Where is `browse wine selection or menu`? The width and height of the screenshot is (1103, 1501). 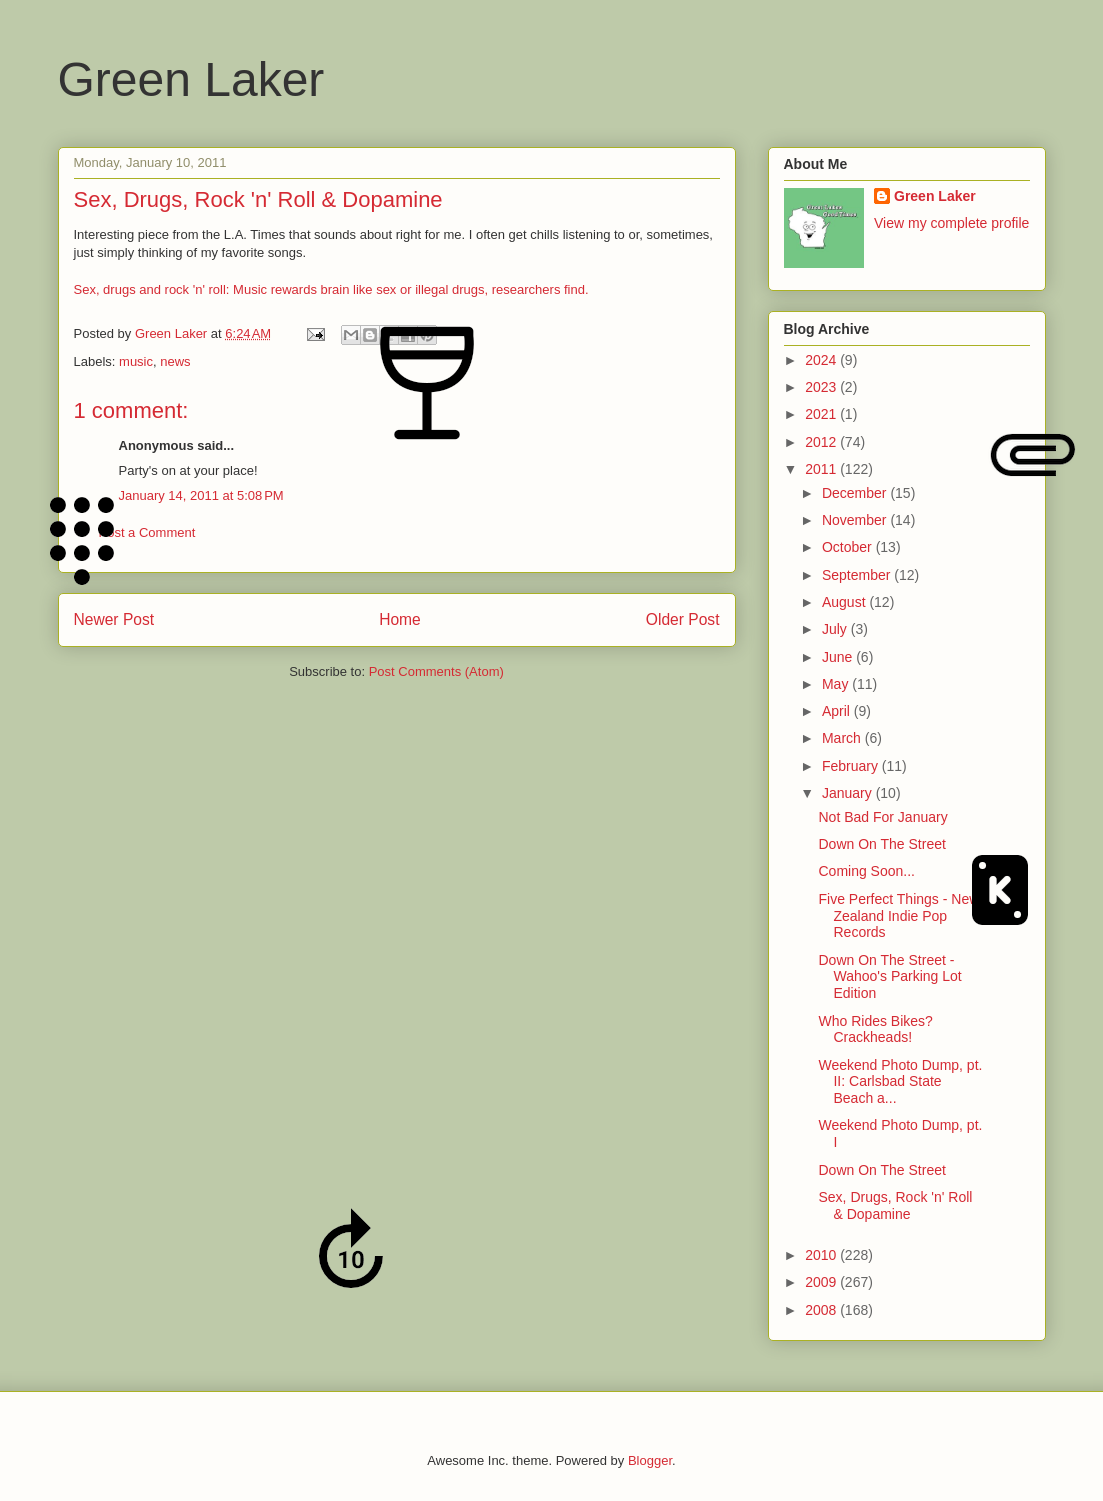
browse wine selection or menu is located at coordinates (427, 383).